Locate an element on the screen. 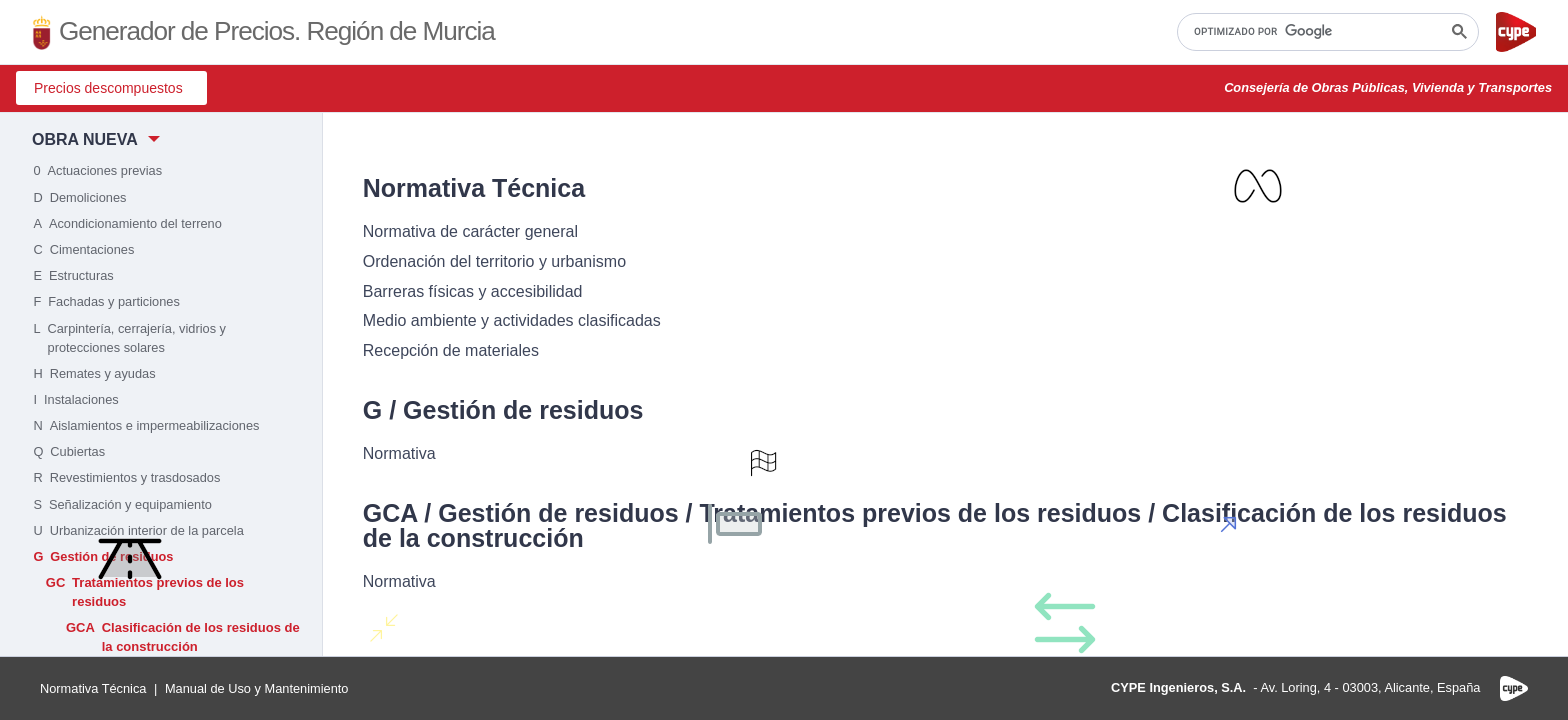 This screenshot has width=1568, height=720. align content to the left edge is located at coordinates (734, 524).